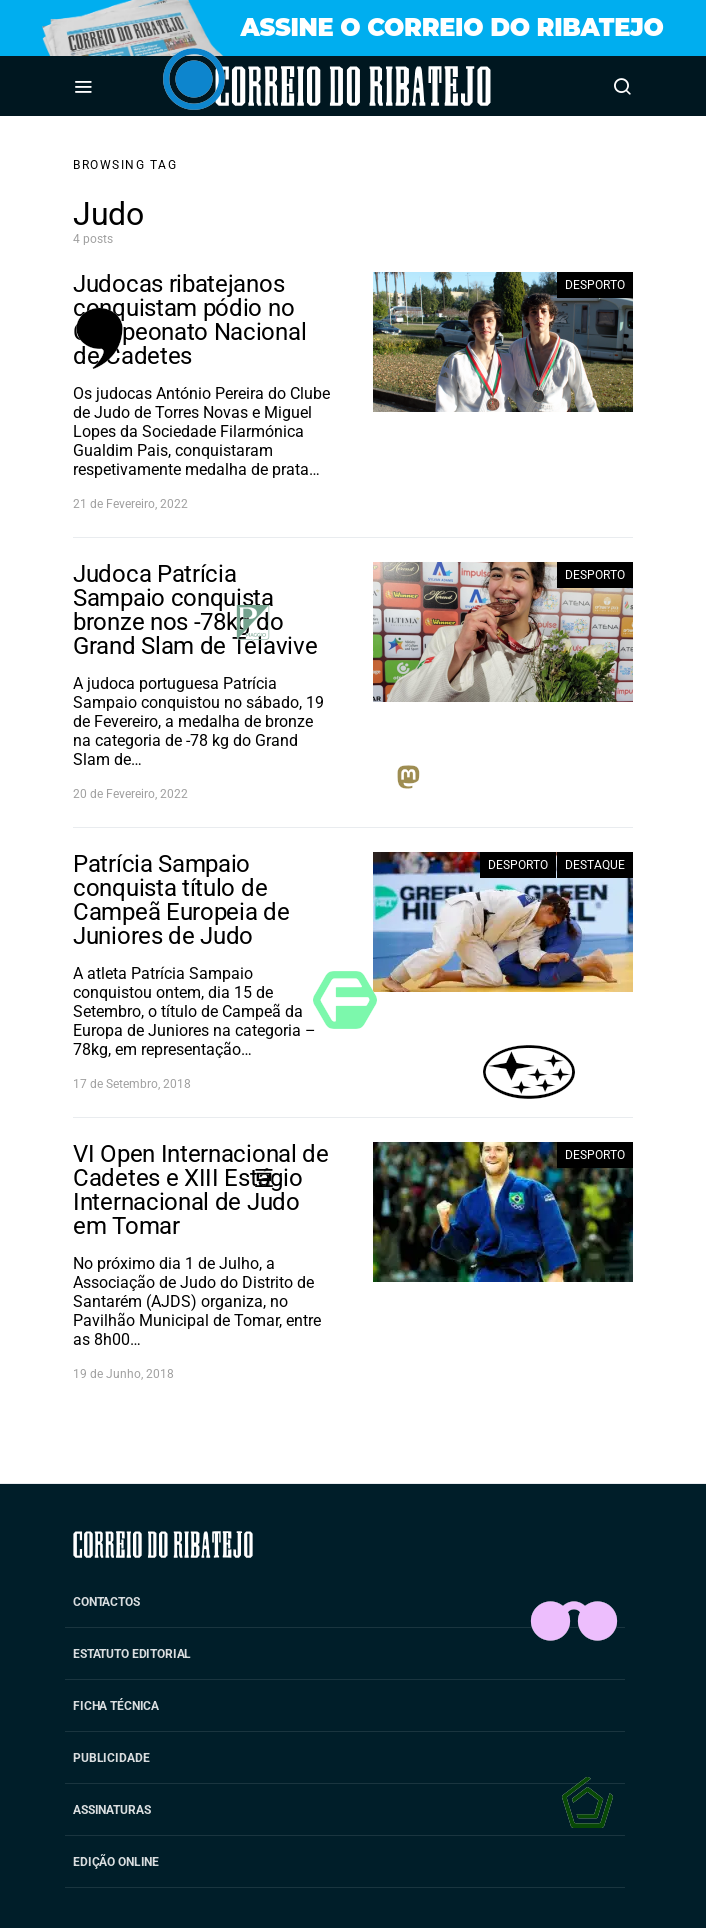 The height and width of the screenshot is (1928, 706). I want to click on geode geometry dash mod loader logo, so click(587, 1802).